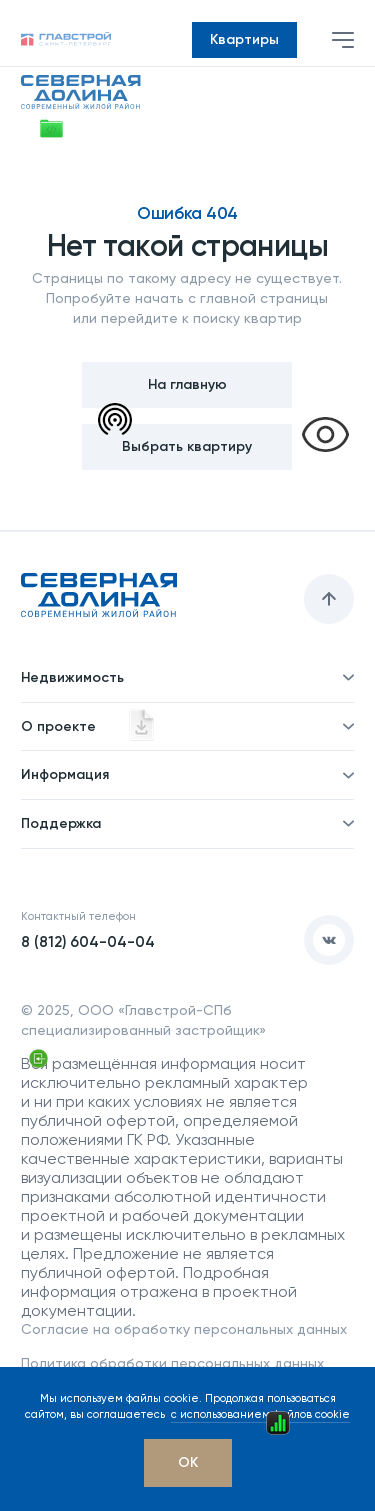 This screenshot has width=375, height=1511. Describe the element at coordinates (325, 434) in the screenshot. I see `access visibility or display settings` at that location.